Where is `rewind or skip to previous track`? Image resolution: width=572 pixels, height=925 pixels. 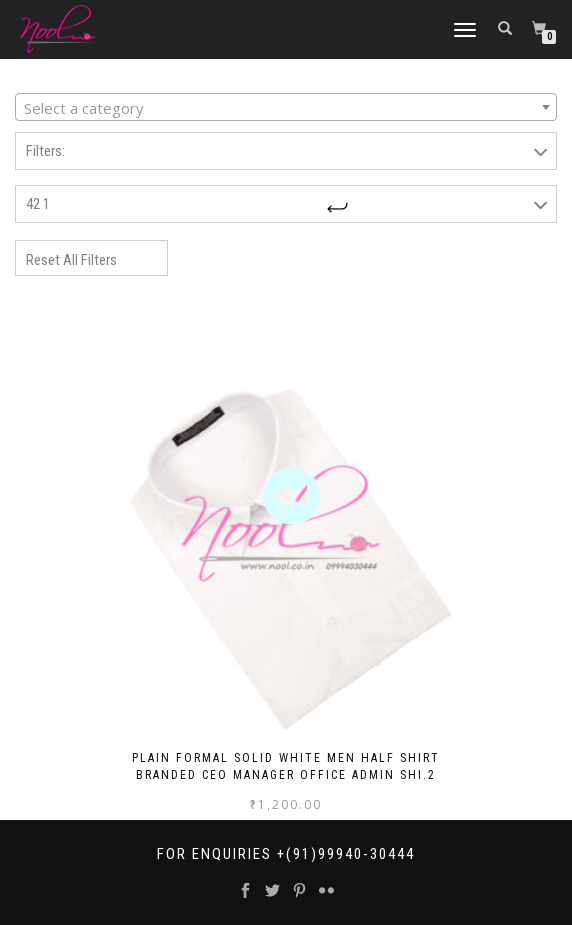
rewind or skip to previous track is located at coordinates (292, 496).